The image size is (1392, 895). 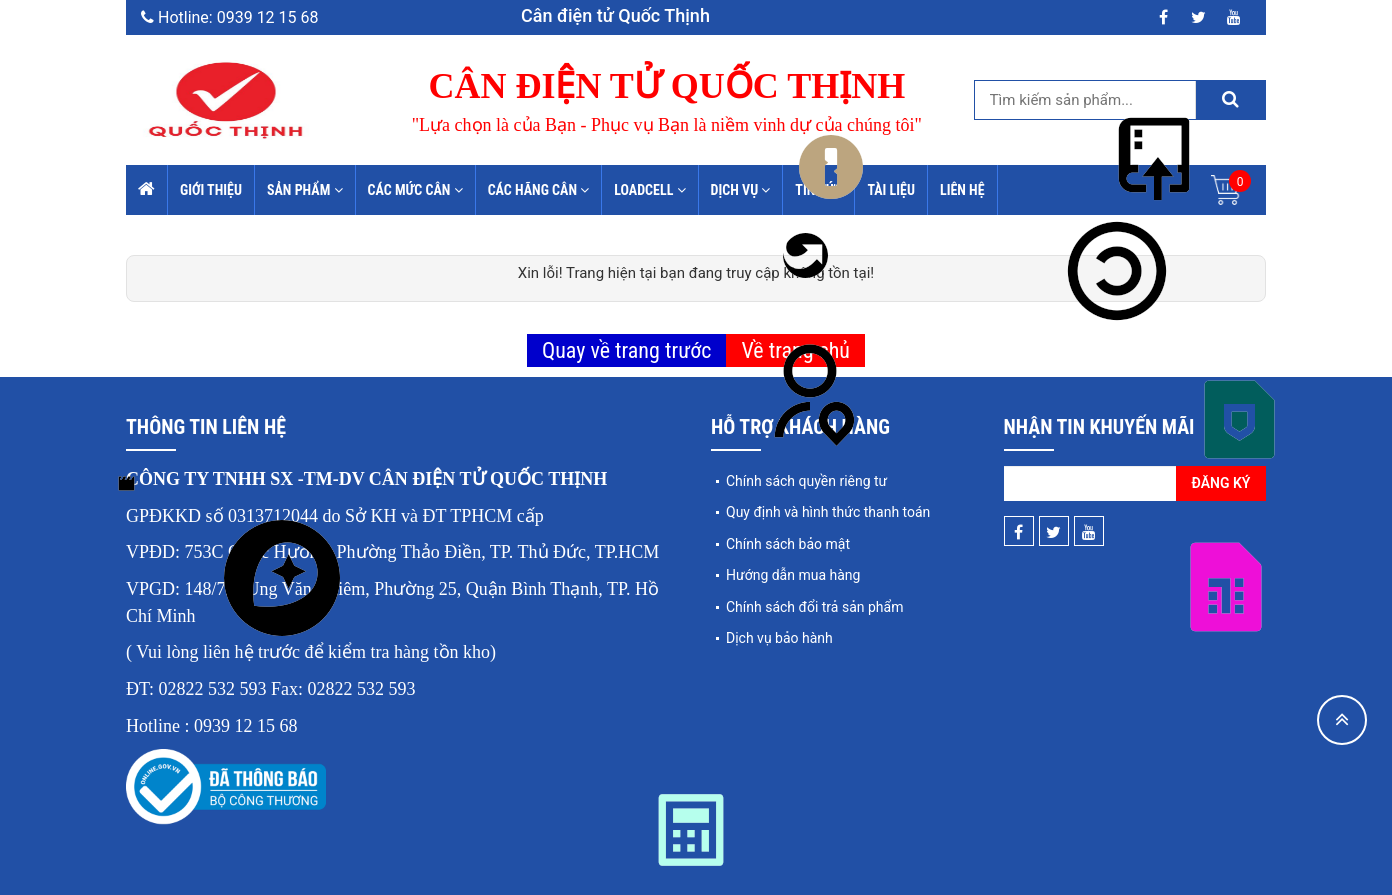 What do you see at coordinates (282, 578) in the screenshot?
I see `mapbox branding or attribution` at bounding box center [282, 578].